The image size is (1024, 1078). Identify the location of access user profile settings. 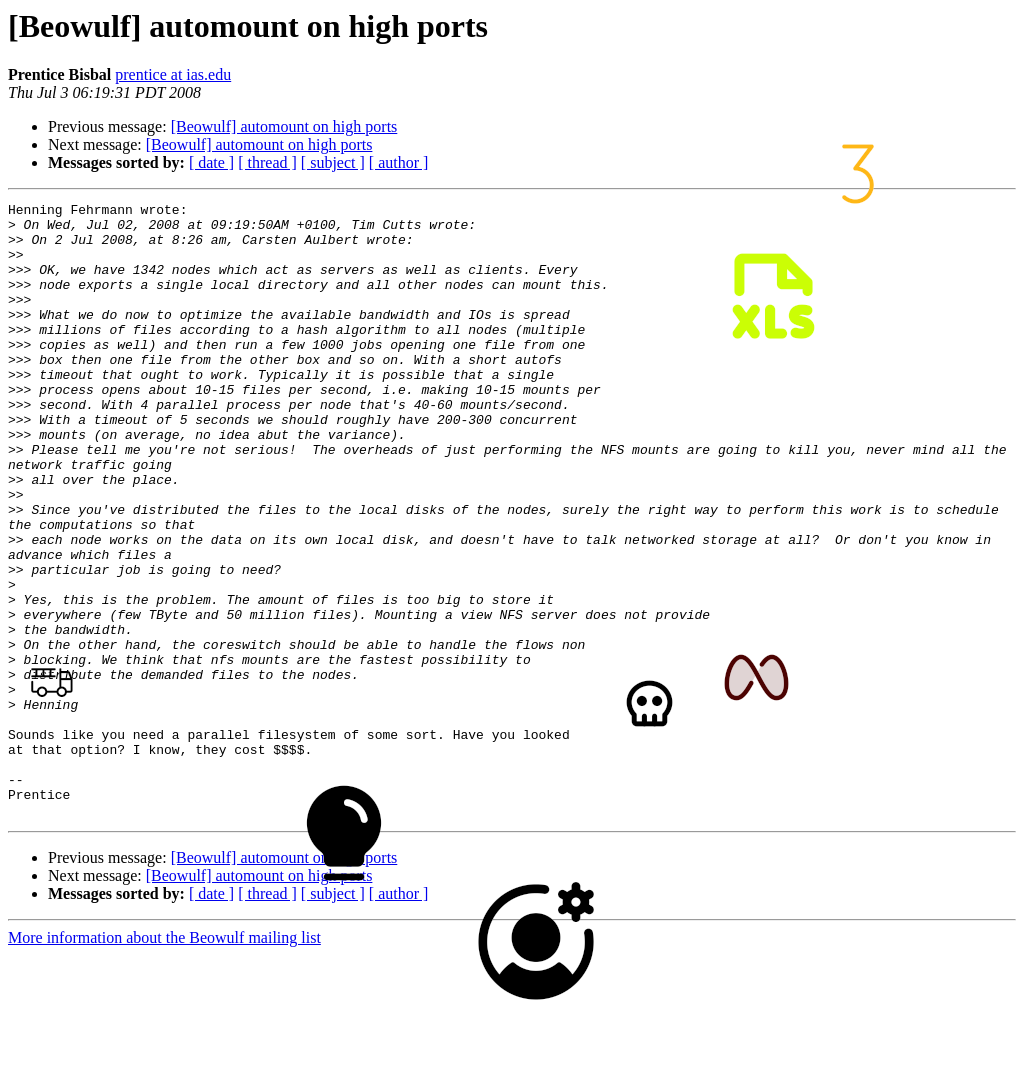
(536, 942).